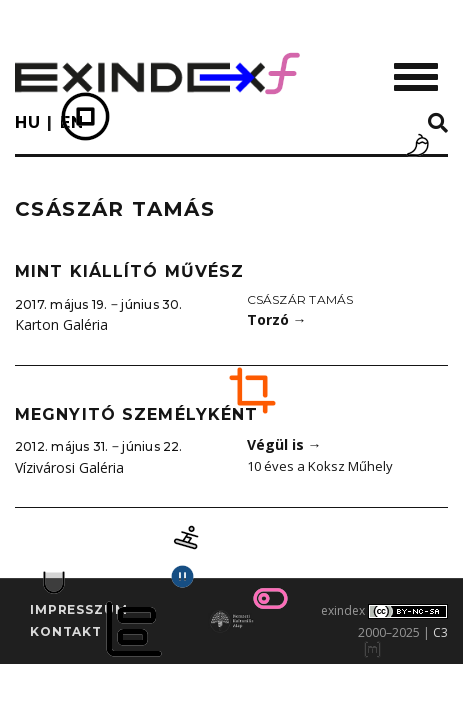  Describe the element at coordinates (252, 390) in the screenshot. I see `crop an image or photo` at that location.